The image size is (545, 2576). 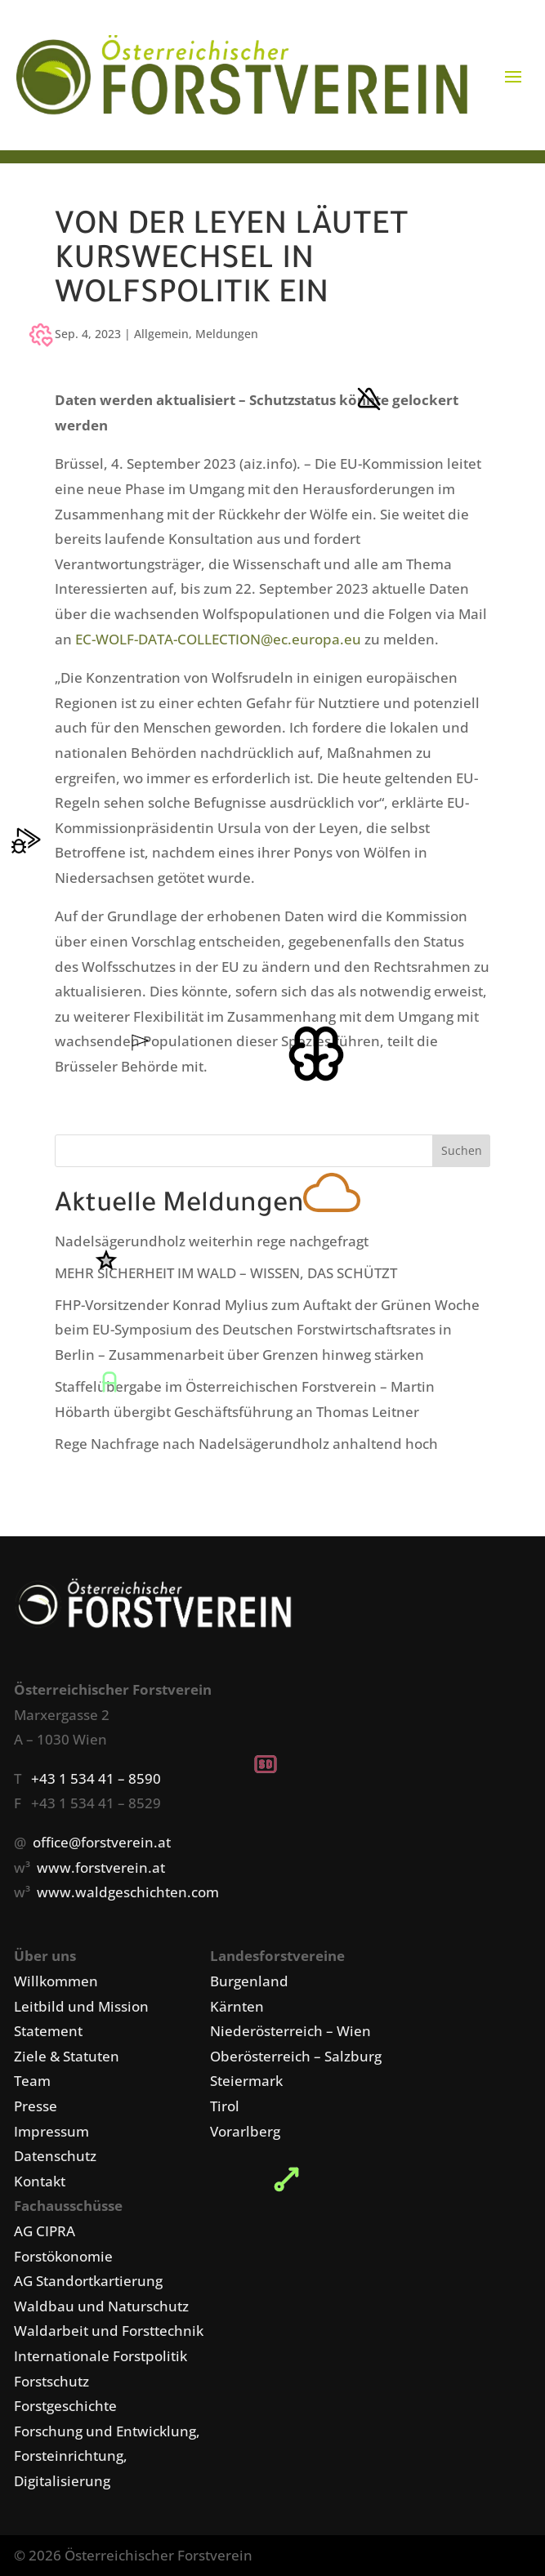 I want to click on indicates standard definition video quality, so click(x=266, y=1764).